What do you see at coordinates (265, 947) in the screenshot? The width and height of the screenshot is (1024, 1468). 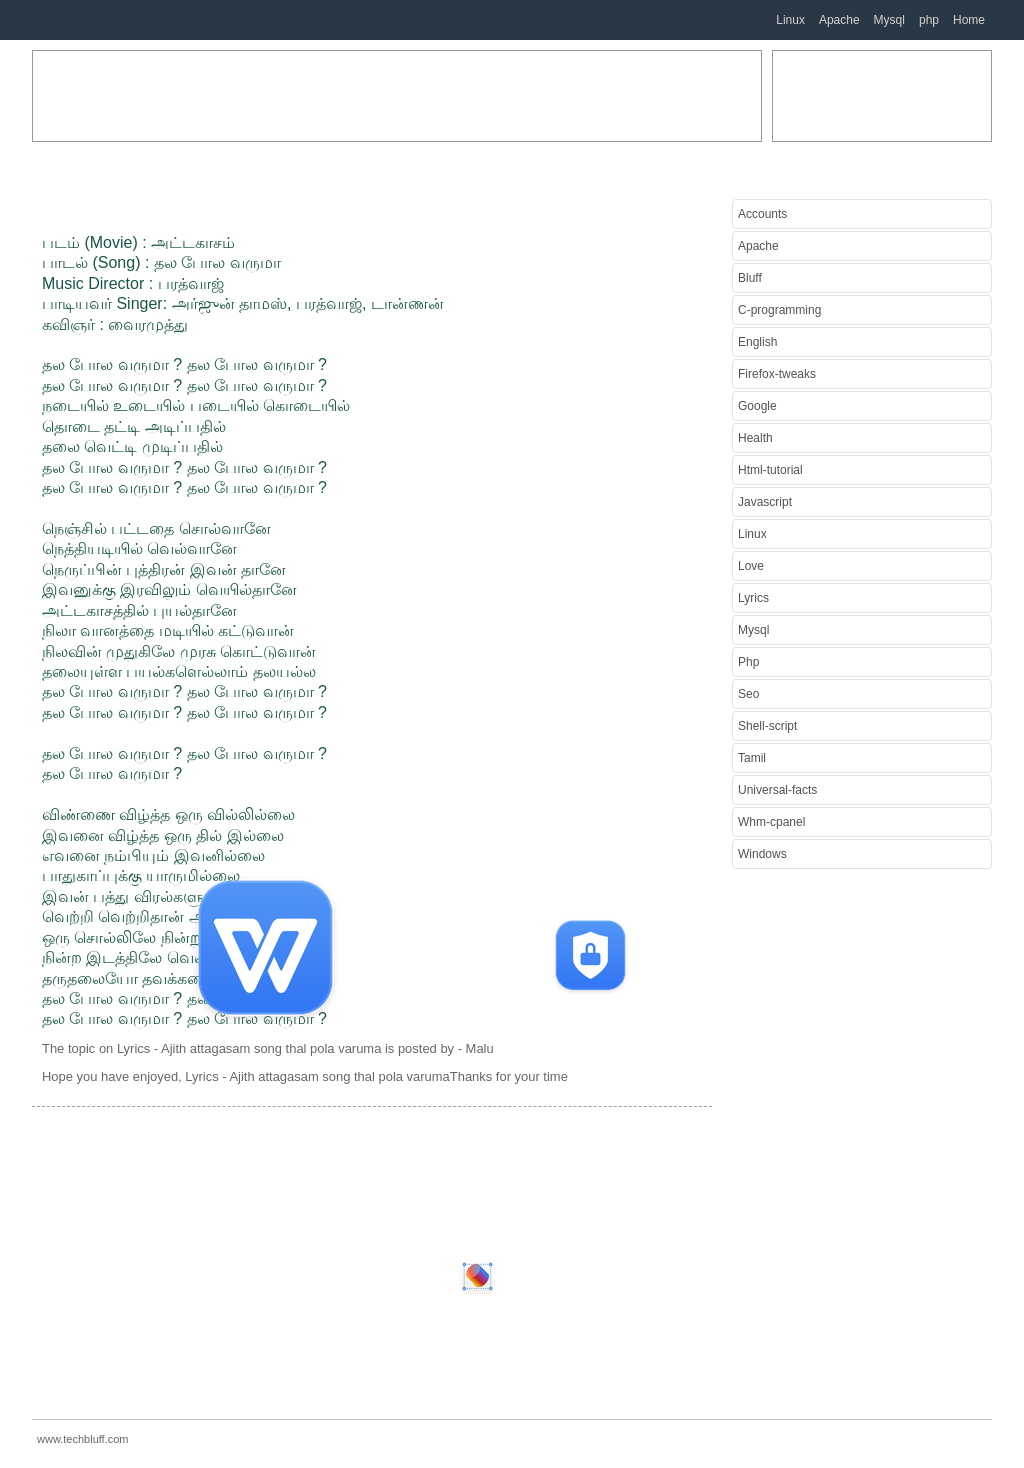 I see `open WPS Office application` at bounding box center [265, 947].